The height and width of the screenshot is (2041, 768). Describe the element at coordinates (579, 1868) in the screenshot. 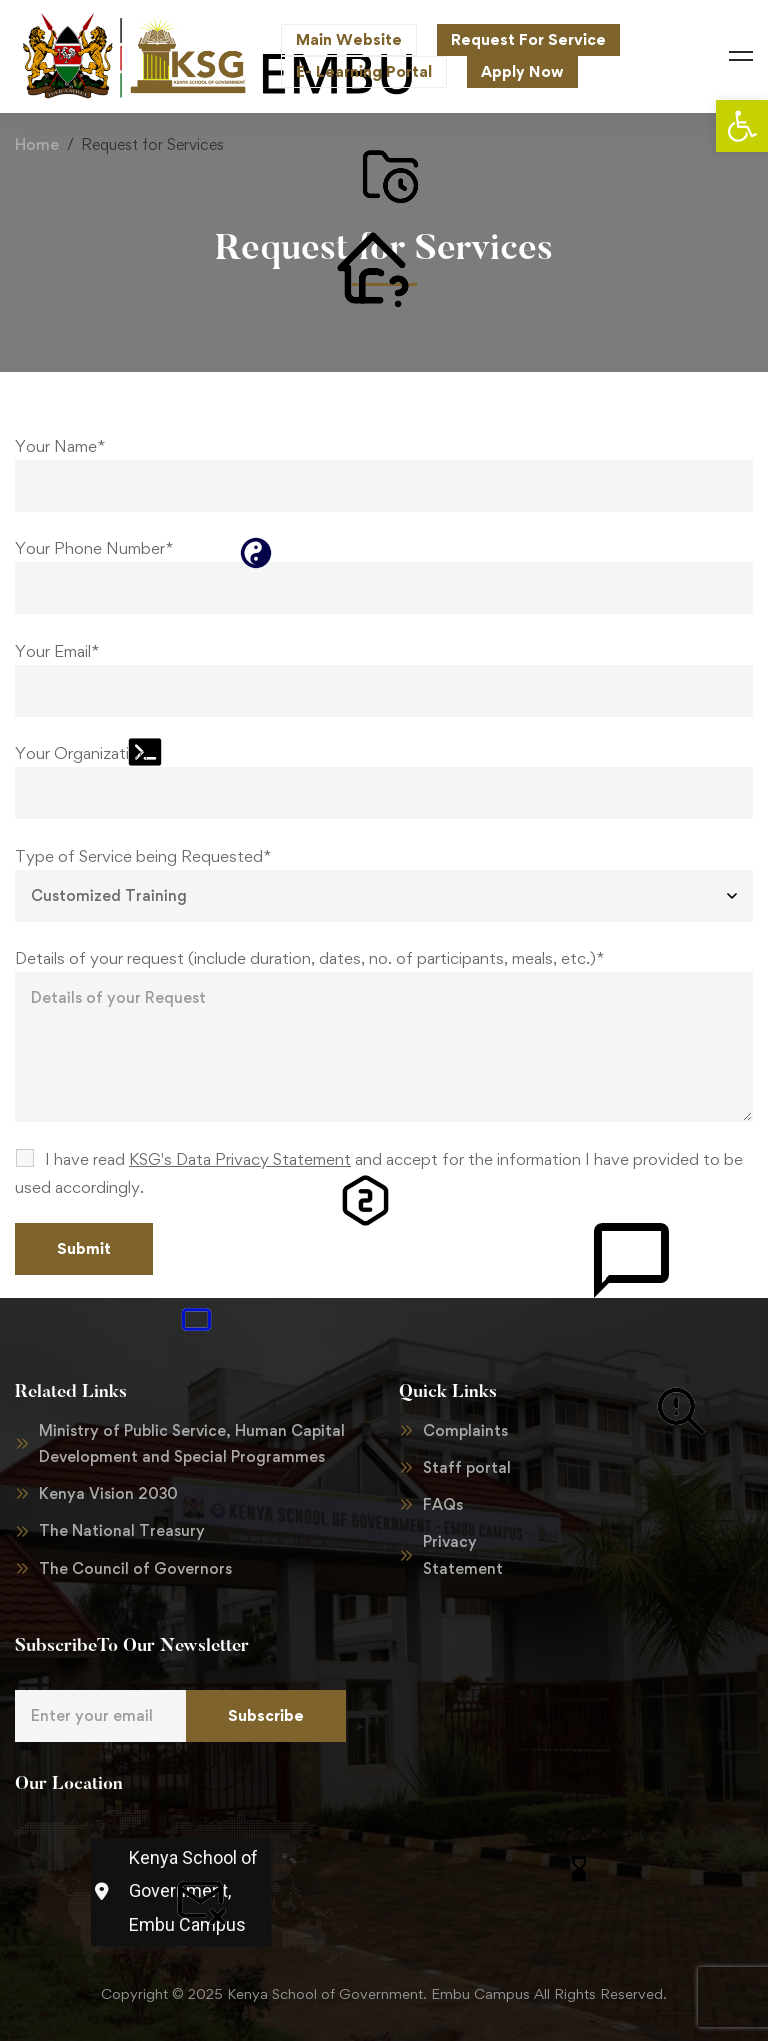

I see `indicates time remaining or process nearing completion` at that location.